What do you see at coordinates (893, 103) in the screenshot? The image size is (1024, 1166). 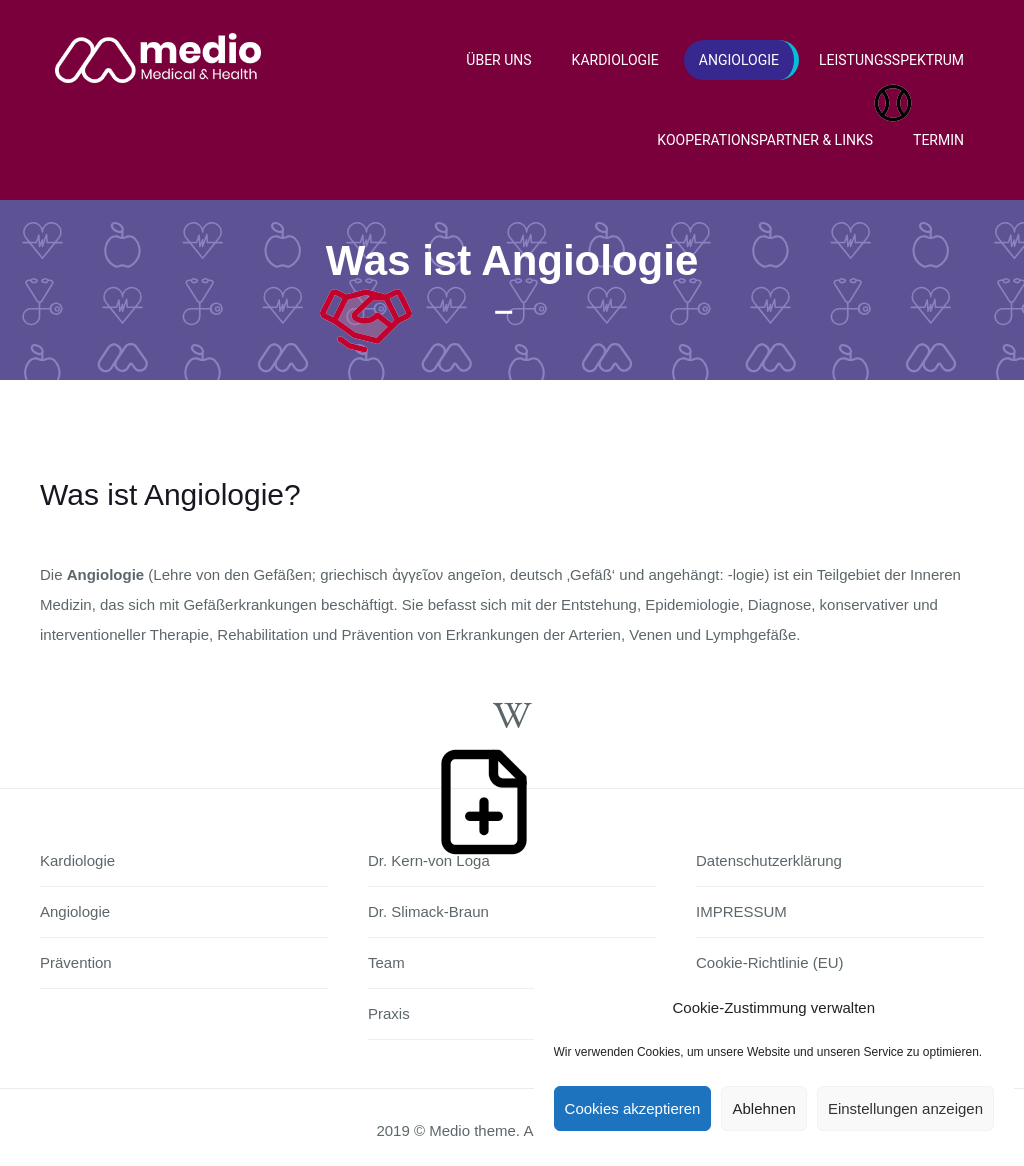 I see `access tennis or racquet sports features` at bounding box center [893, 103].